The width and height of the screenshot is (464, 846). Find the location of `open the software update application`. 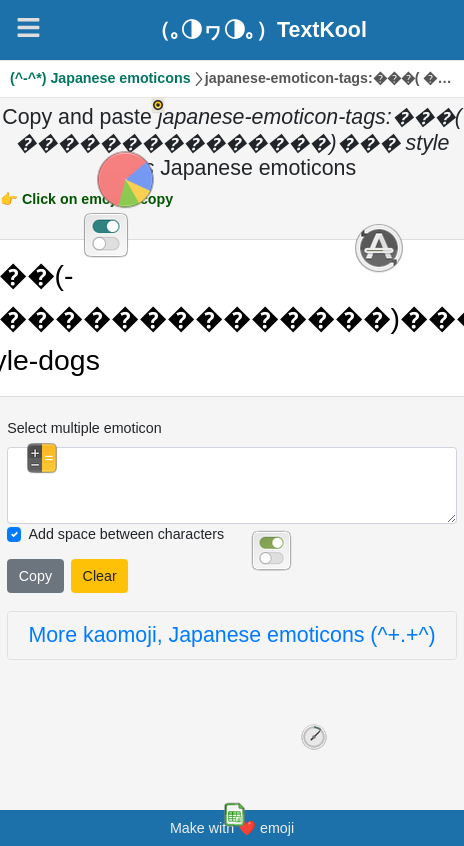

open the software update application is located at coordinates (379, 248).